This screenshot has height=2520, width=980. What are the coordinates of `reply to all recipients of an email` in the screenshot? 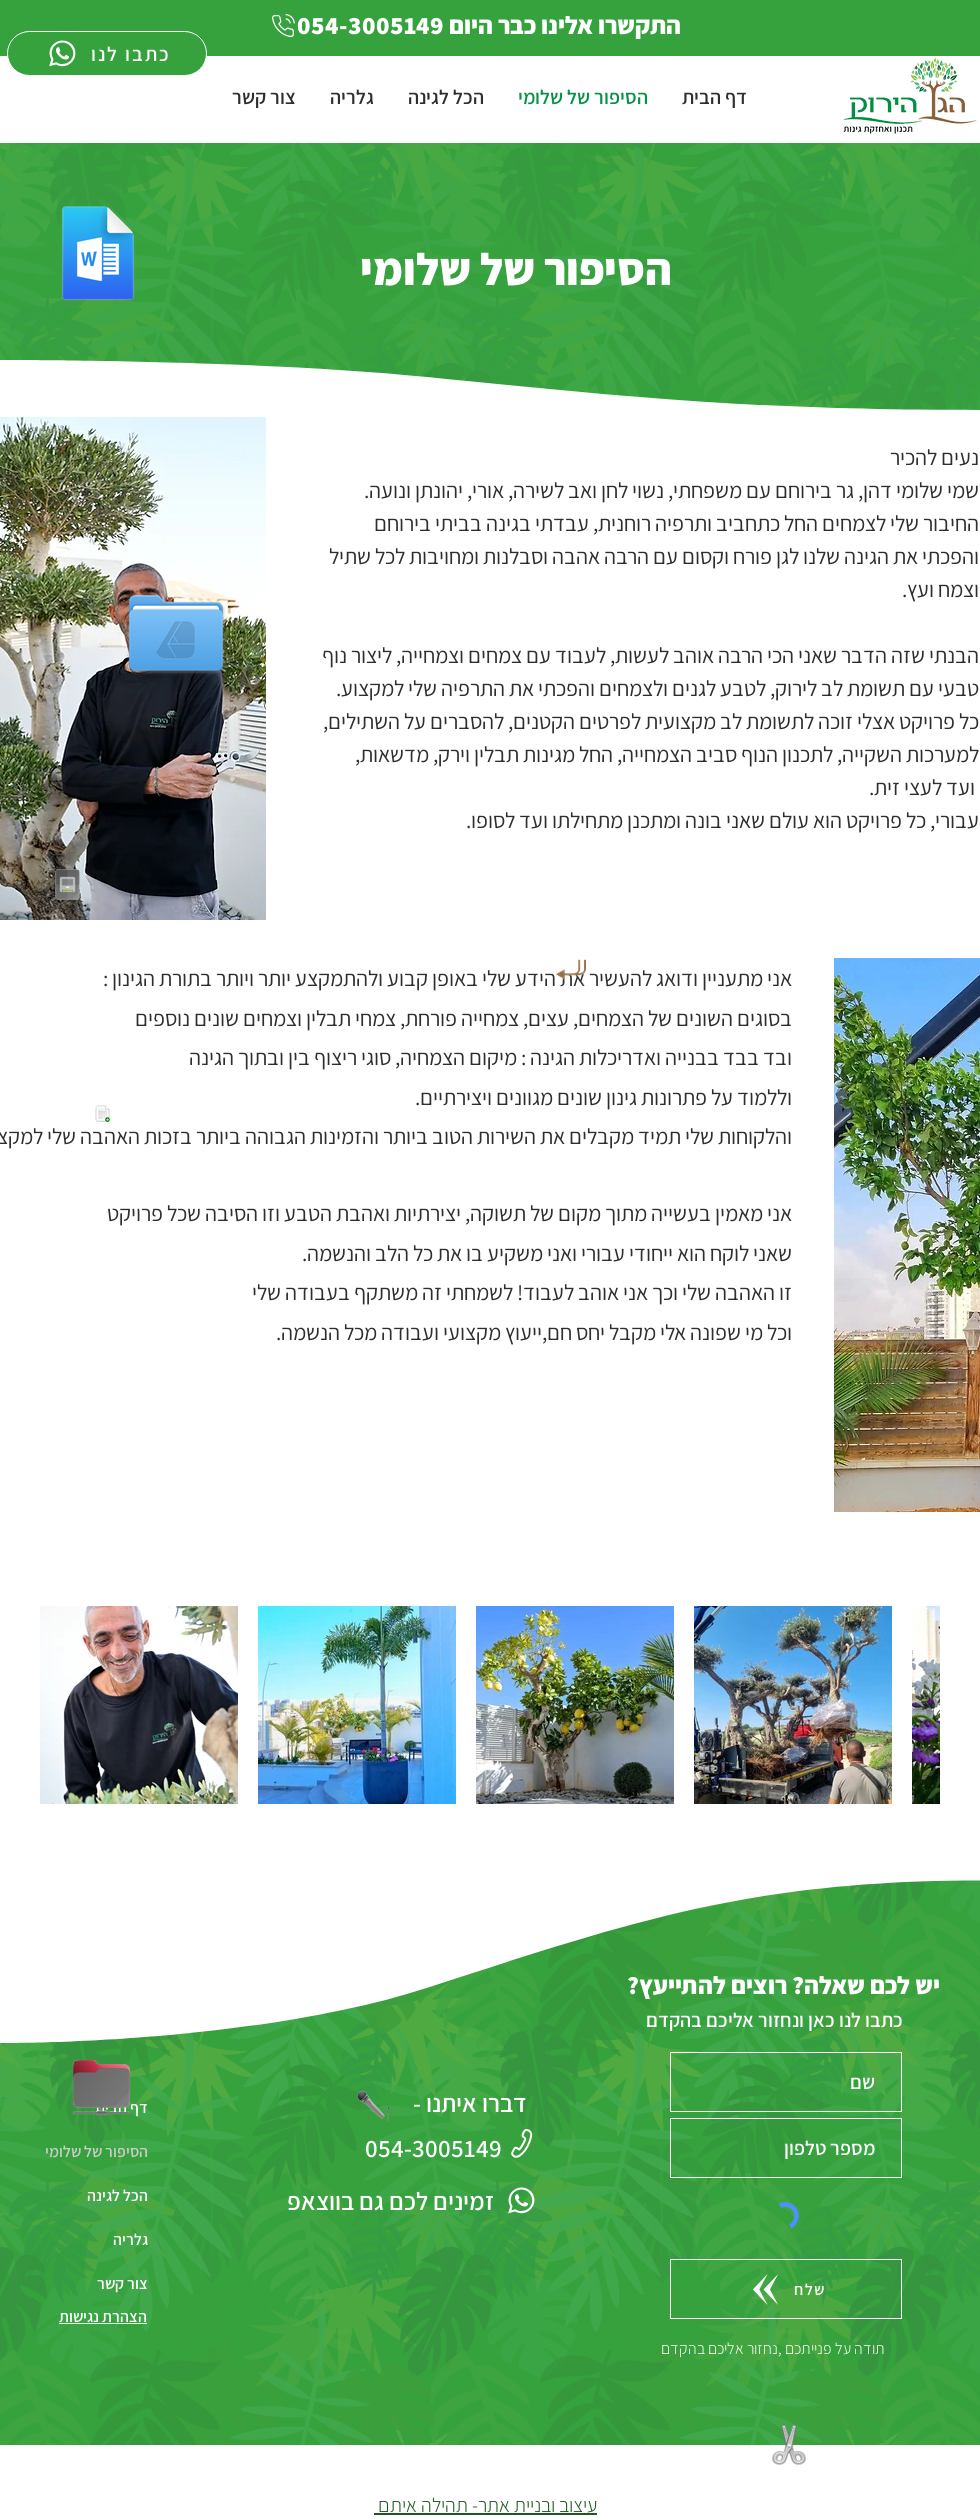 It's located at (570, 967).